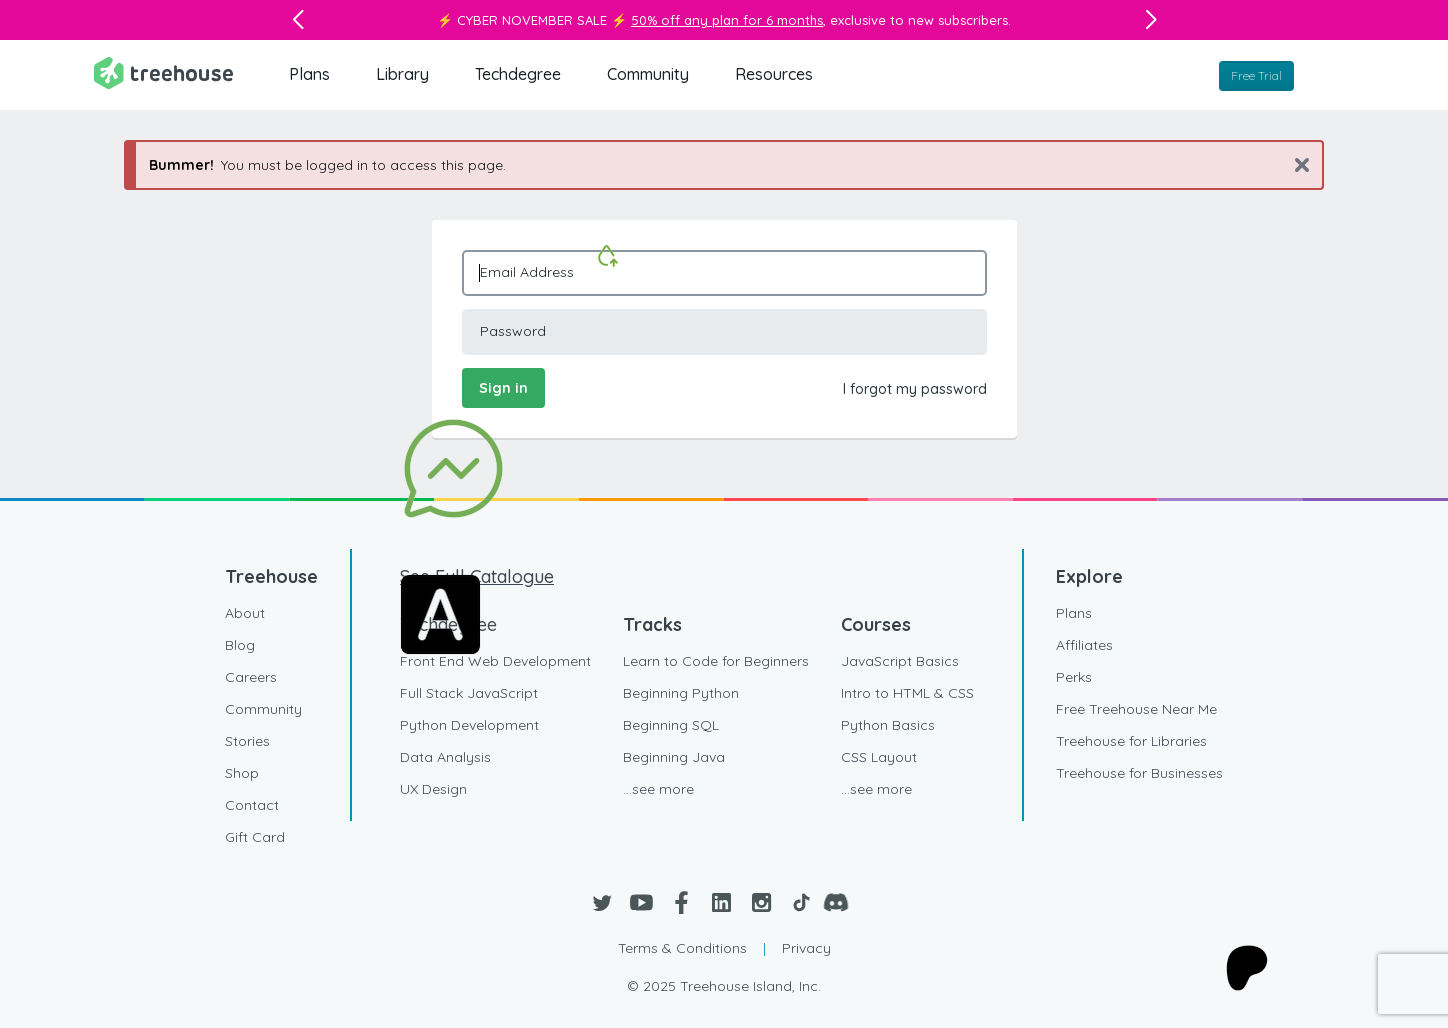 This screenshot has height=1028, width=1448. I want to click on visit patreon page, so click(1247, 968).